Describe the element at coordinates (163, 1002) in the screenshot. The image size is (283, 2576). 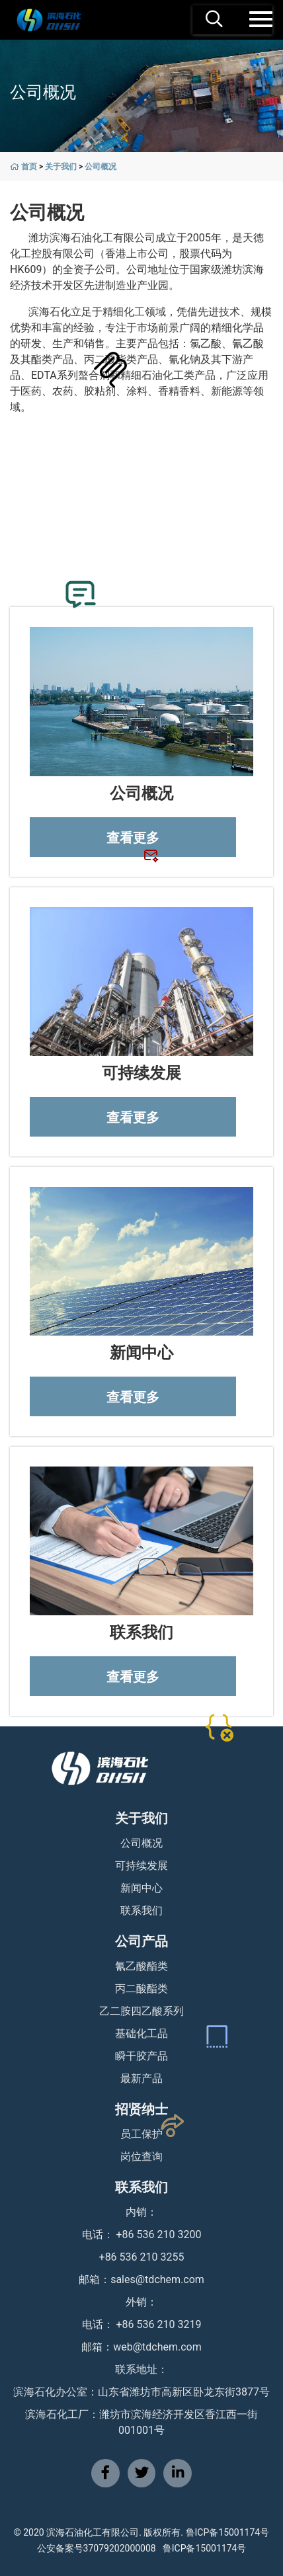
I see `redirect or forward content upward` at that location.